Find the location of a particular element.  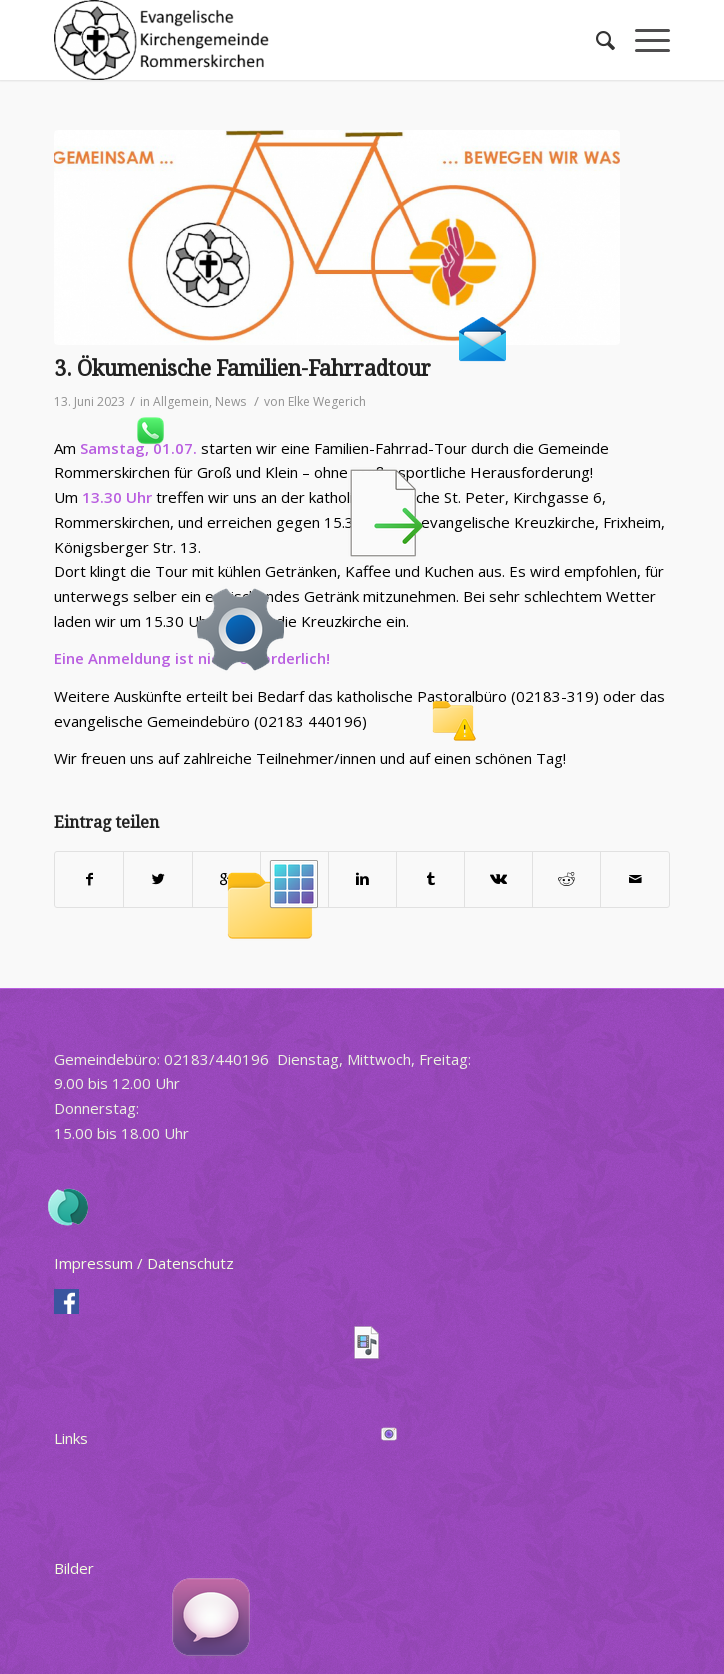

move file to another location is located at coordinates (383, 513).